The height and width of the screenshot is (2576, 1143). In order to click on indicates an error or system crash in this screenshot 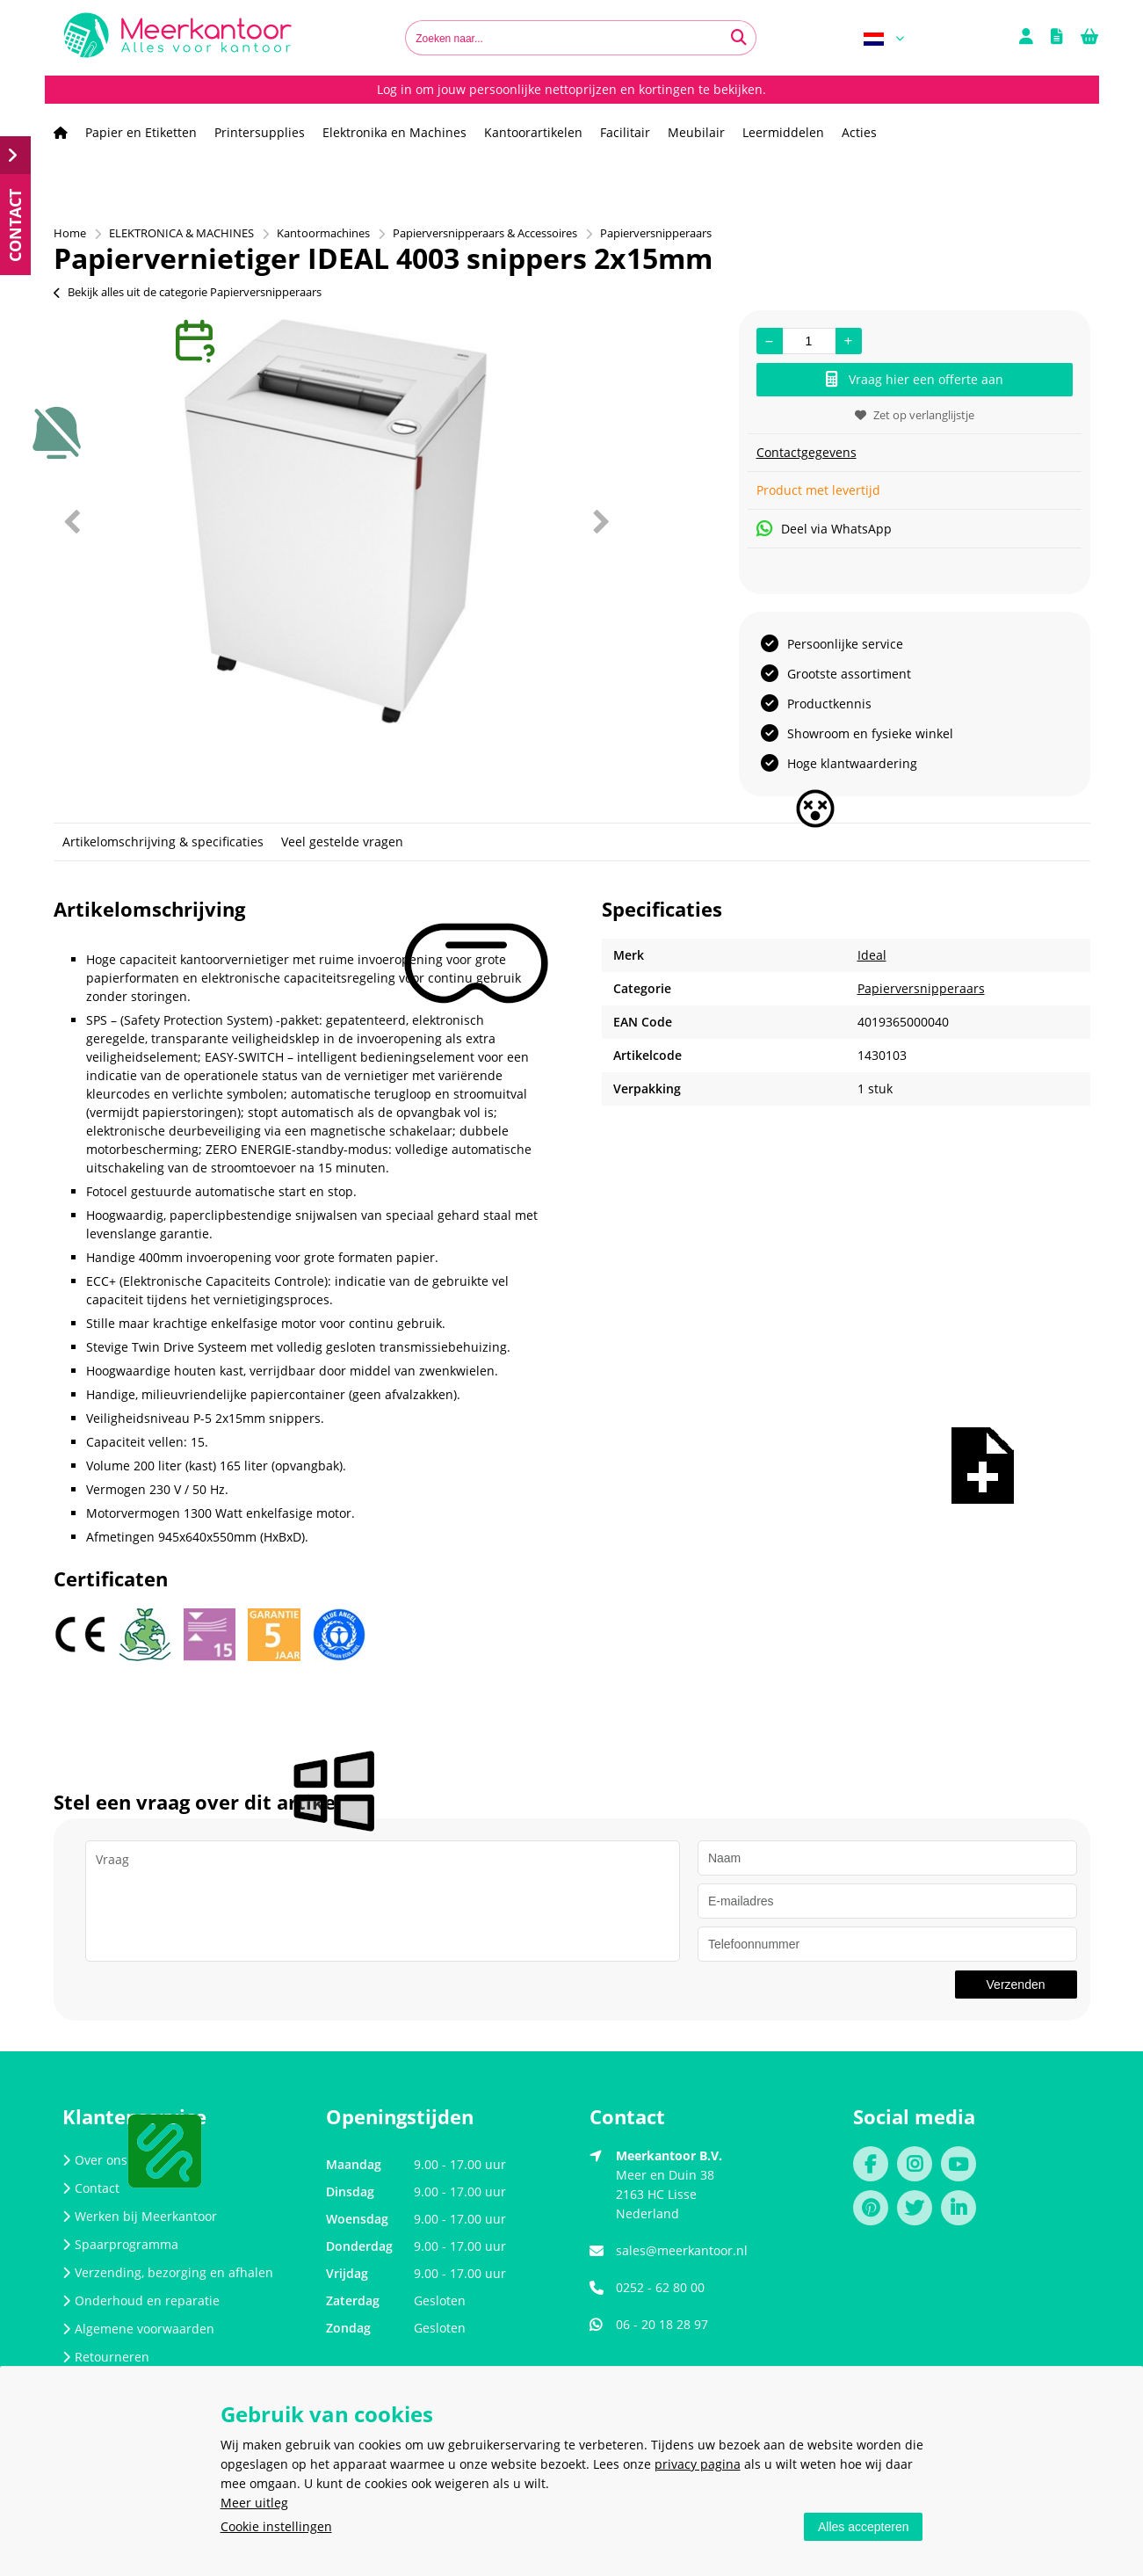, I will do `click(815, 809)`.